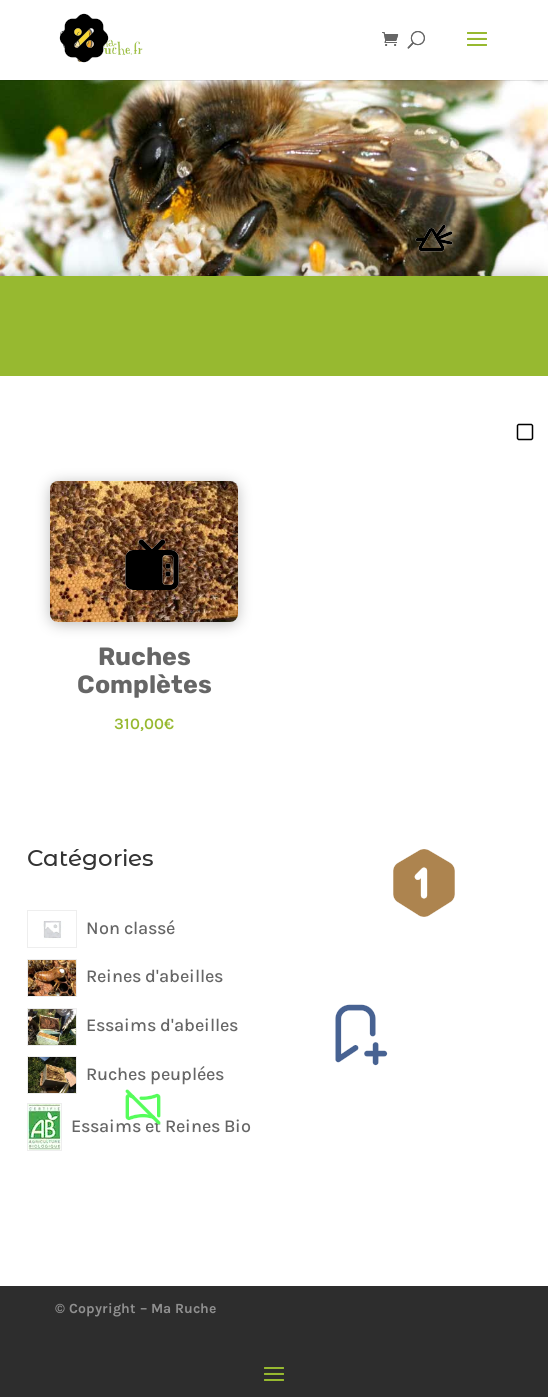  What do you see at coordinates (84, 38) in the screenshot?
I see `view available discounts or promotions` at bounding box center [84, 38].